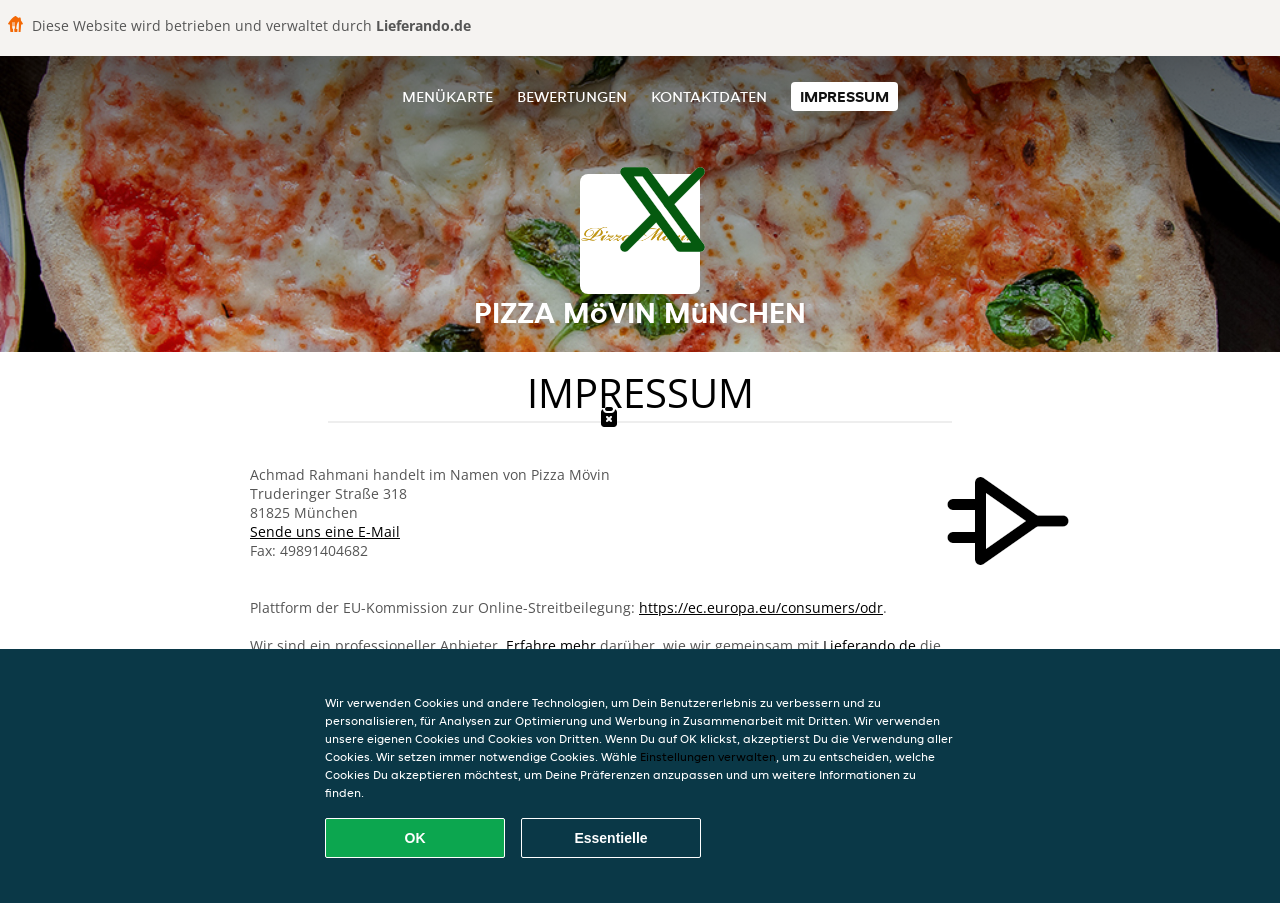 The width and height of the screenshot is (1280, 903). I want to click on clear clipboard contents, so click(609, 417).